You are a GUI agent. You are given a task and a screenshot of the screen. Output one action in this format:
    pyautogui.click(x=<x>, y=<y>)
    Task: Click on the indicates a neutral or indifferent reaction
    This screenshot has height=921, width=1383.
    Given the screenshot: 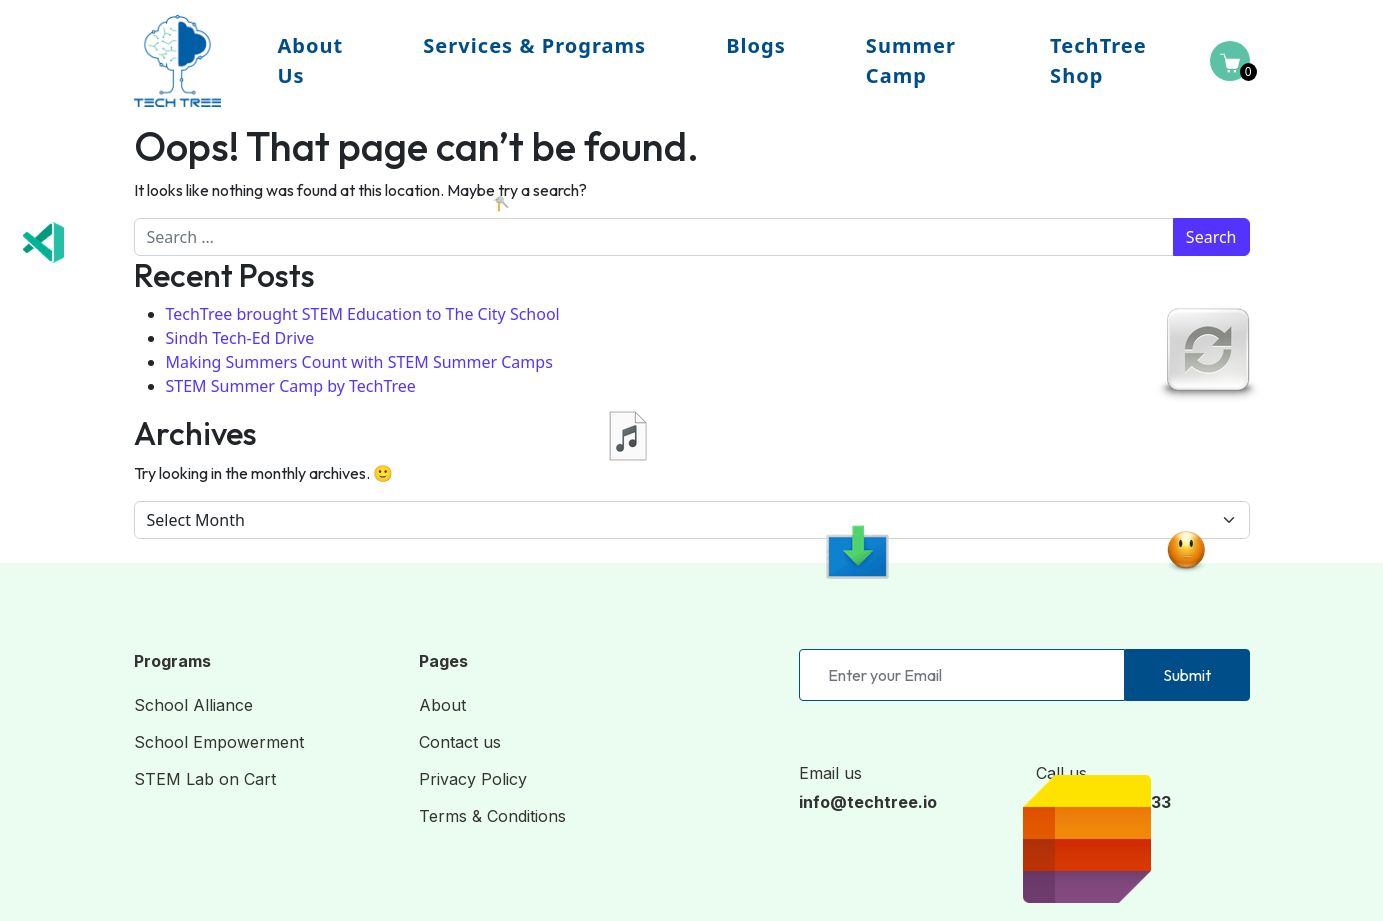 What is the action you would take?
    pyautogui.click(x=1186, y=551)
    